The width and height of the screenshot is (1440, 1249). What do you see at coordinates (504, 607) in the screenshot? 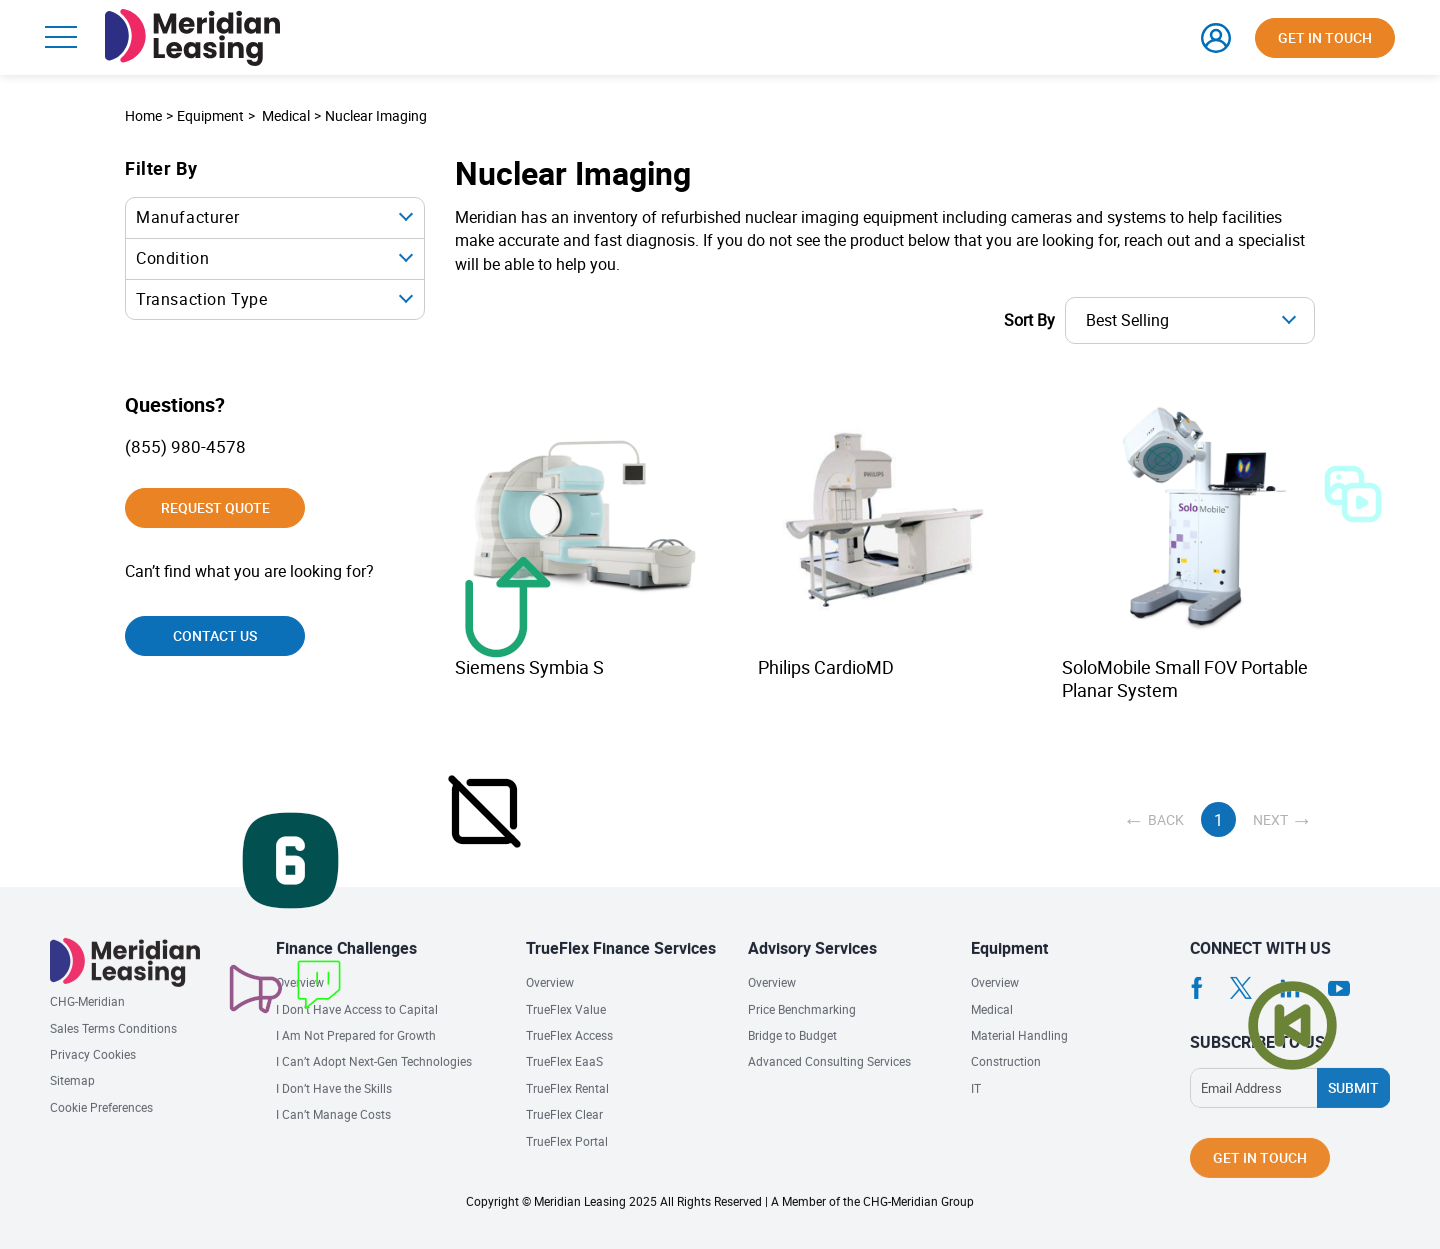
I see `redo or repeat the last action` at bounding box center [504, 607].